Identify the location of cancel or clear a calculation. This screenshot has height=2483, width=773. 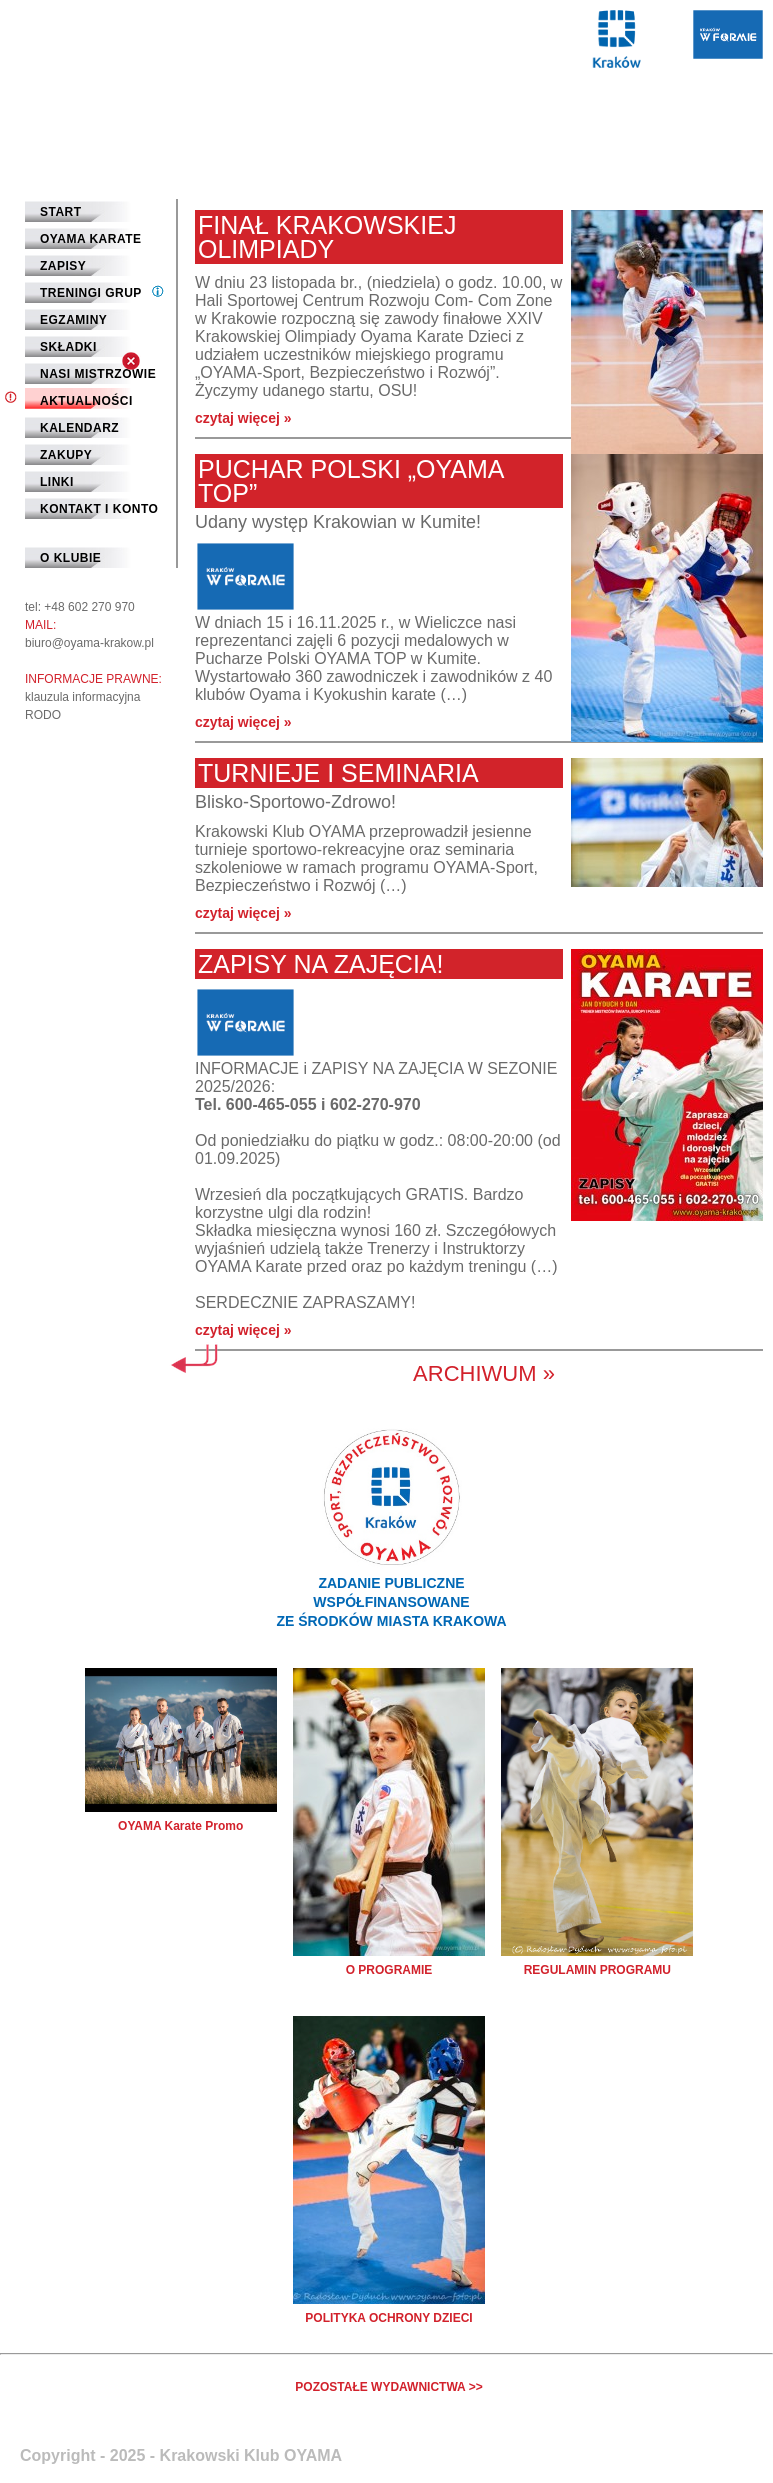
(131, 361).